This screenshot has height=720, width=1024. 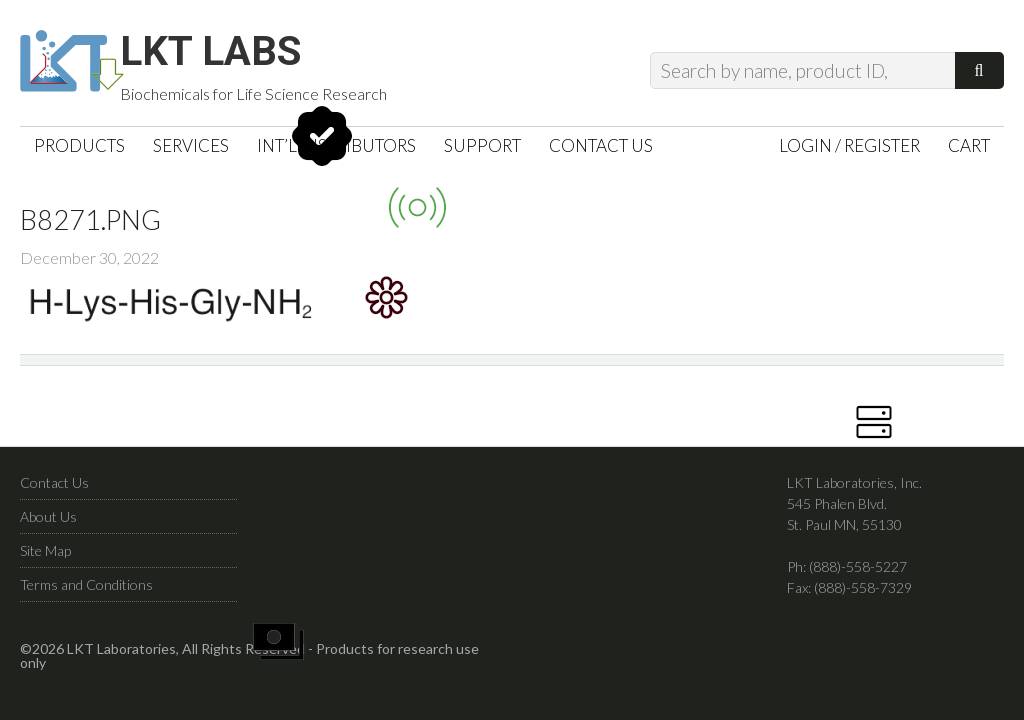 What do you see at coordinates (322, 136) in the screenshot?
I see `verified account or official badge` at bounding box center [322, 136].